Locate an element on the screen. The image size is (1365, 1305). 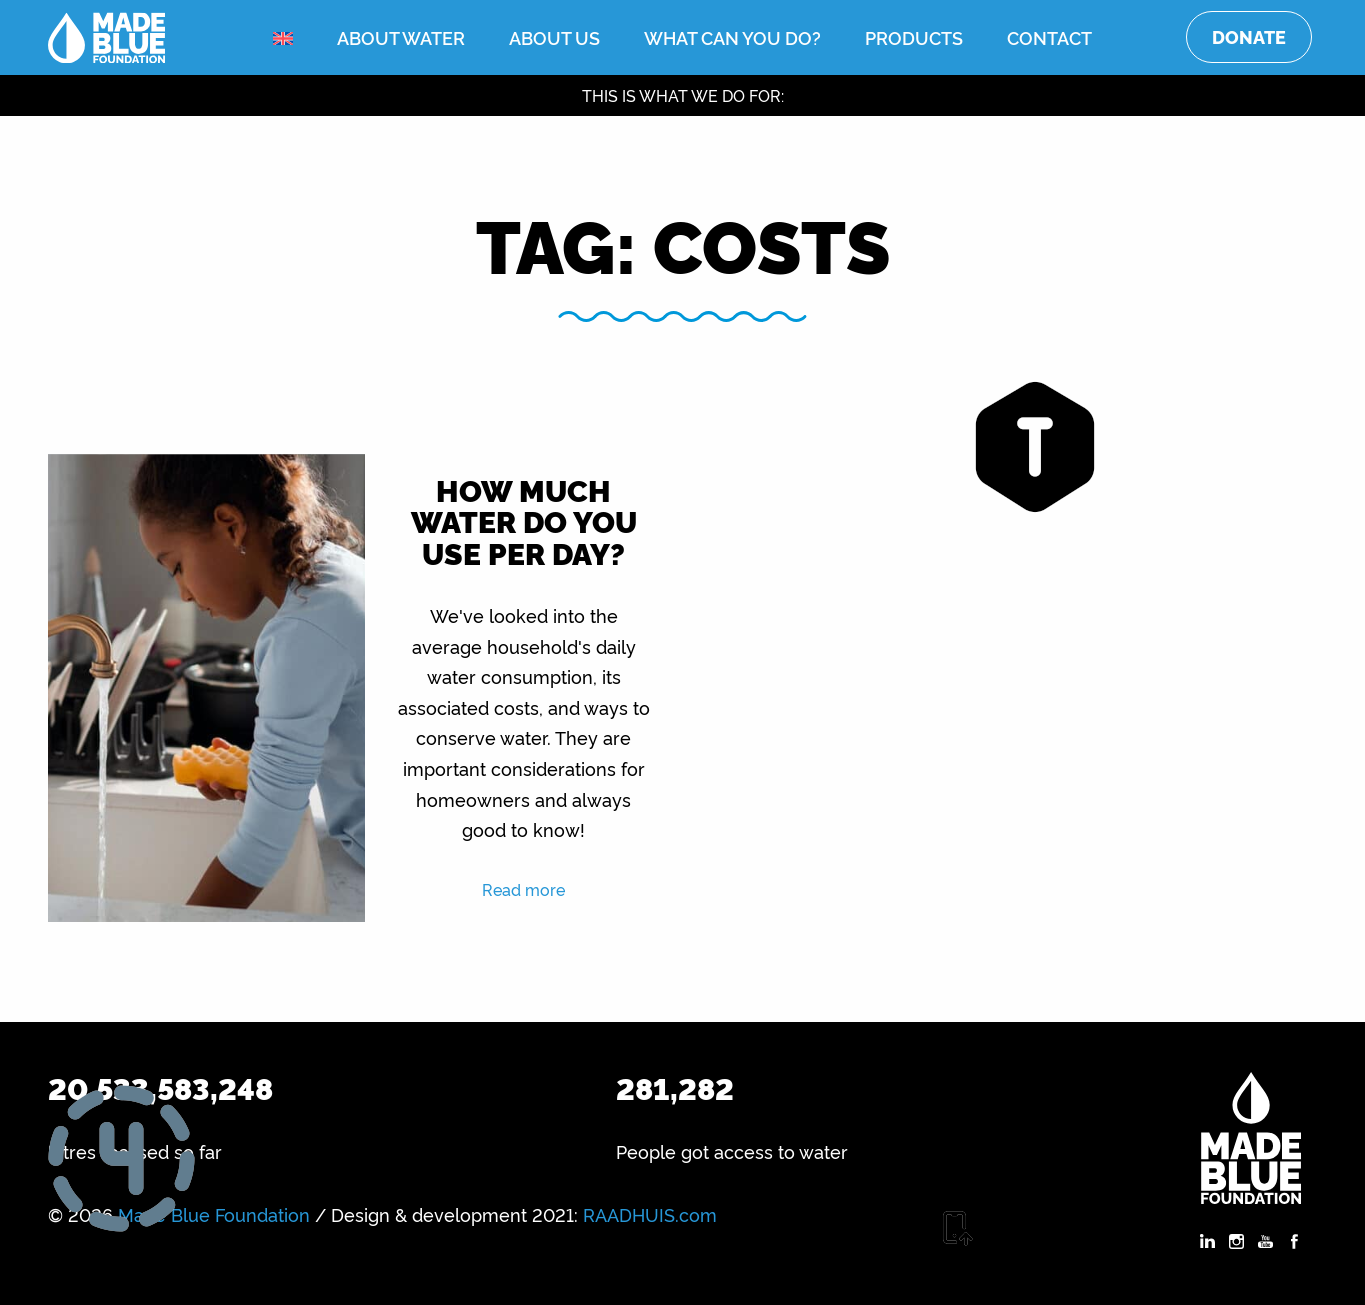
step 4 in a multi-step process is located at coordinates (121, 1158).